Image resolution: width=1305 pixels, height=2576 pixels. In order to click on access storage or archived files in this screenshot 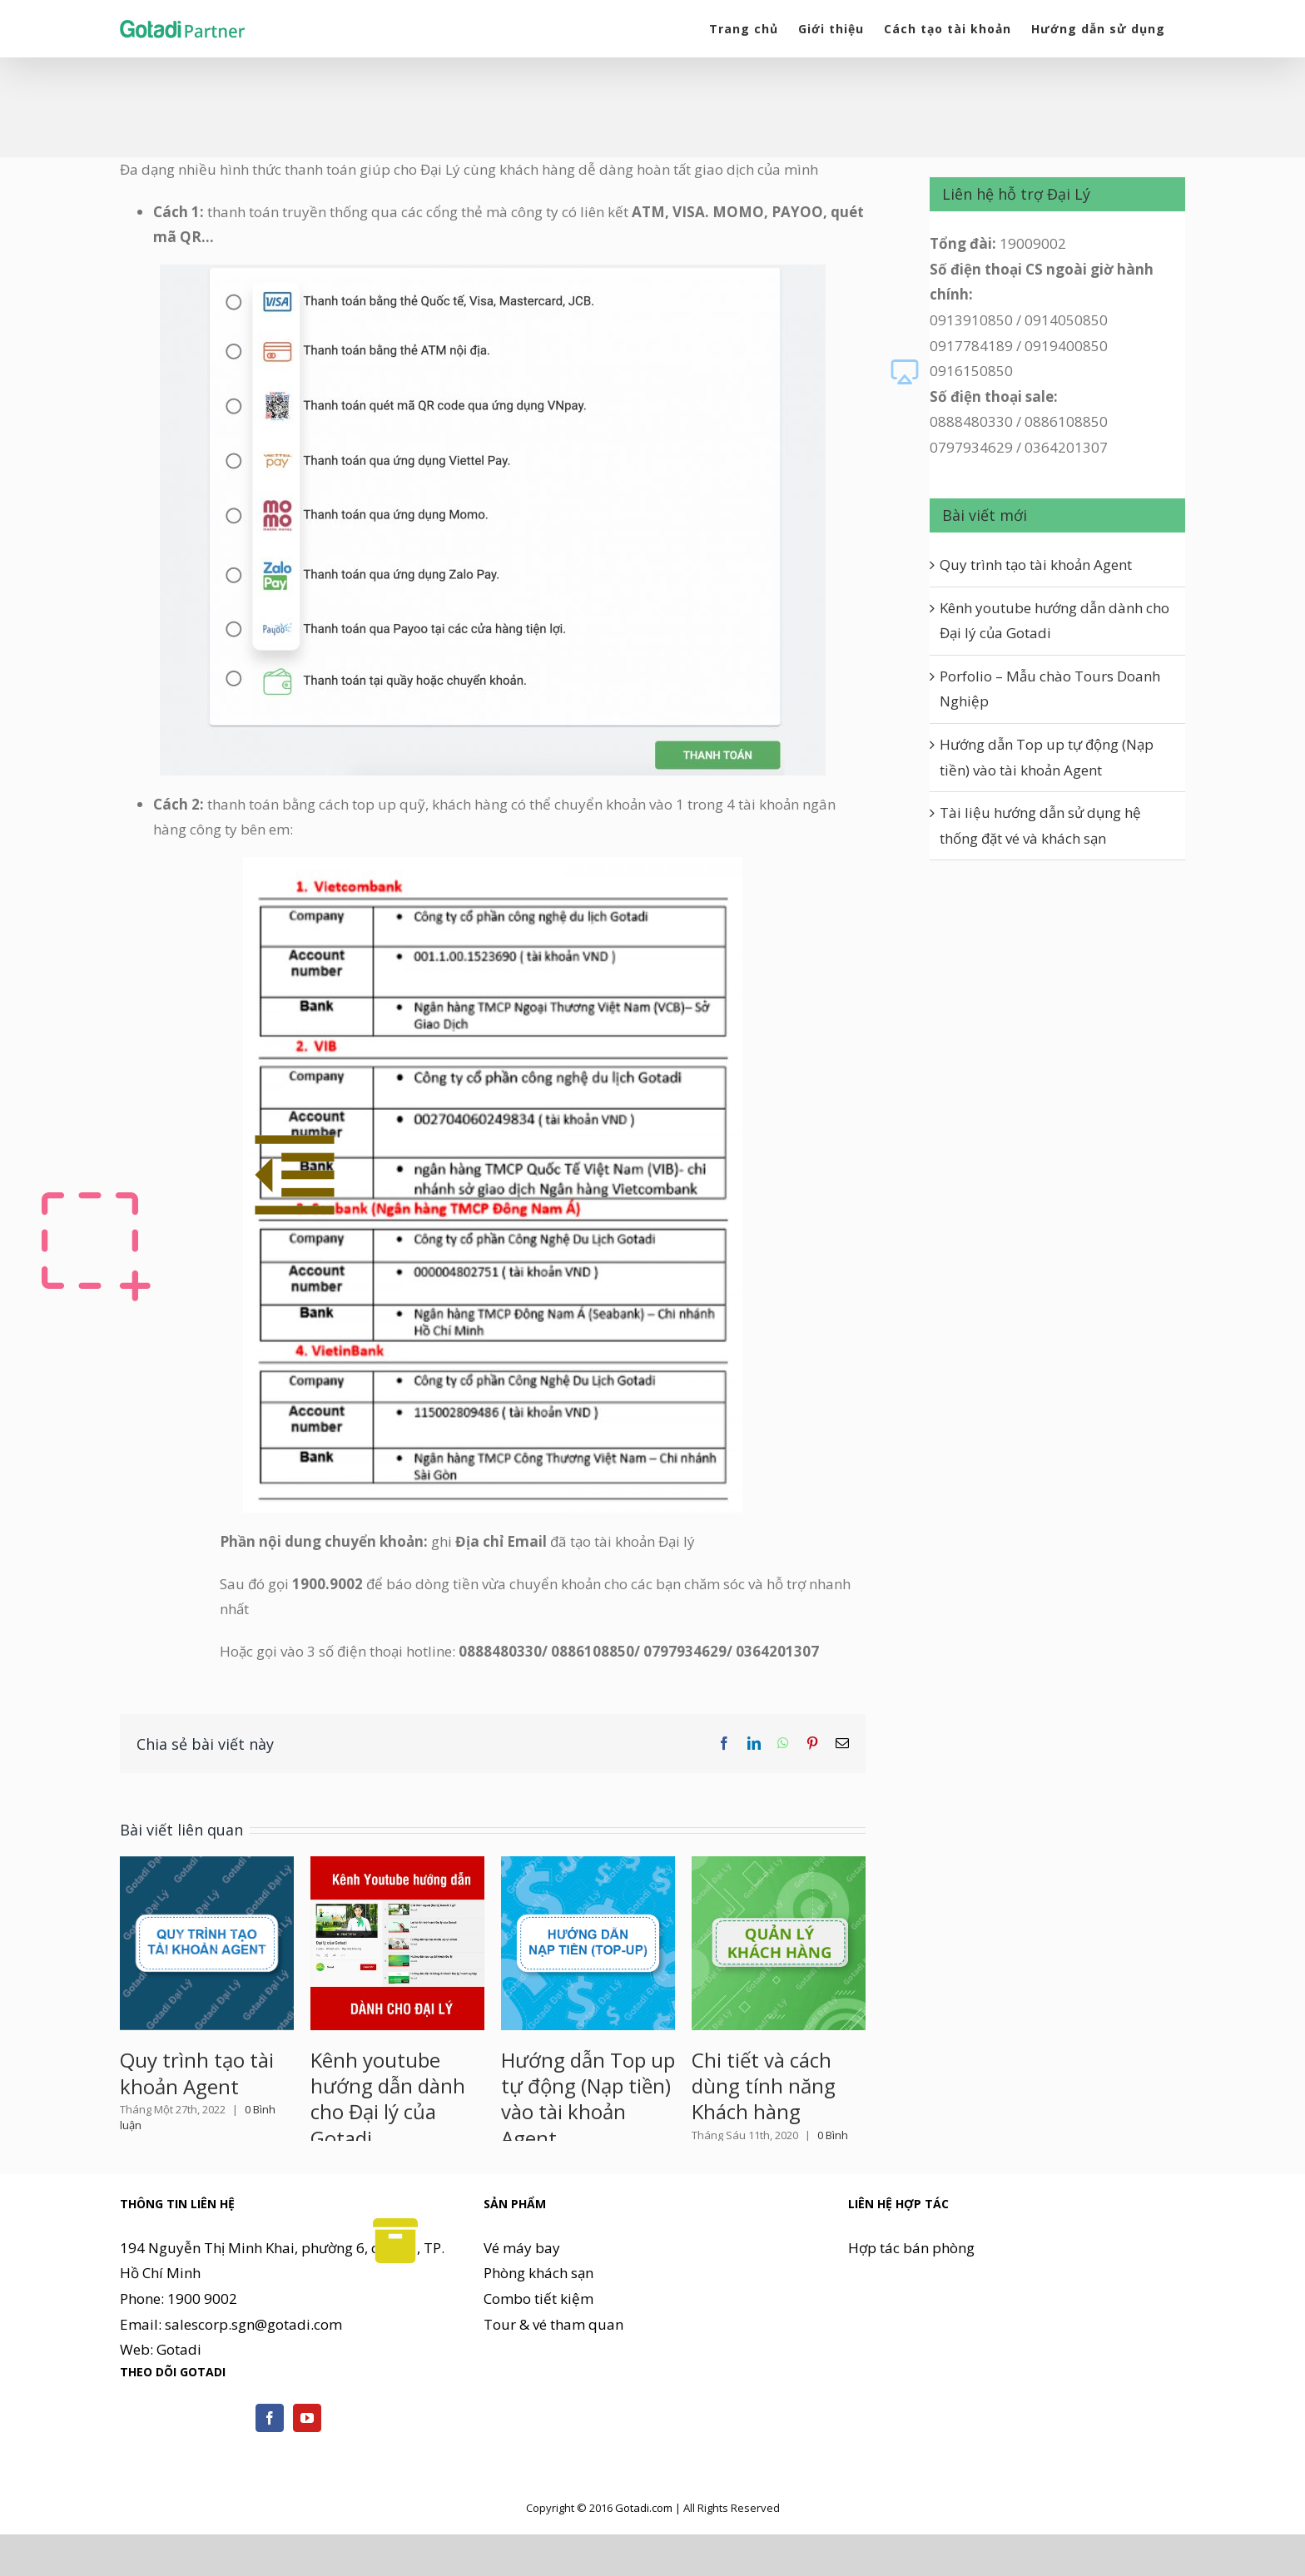, I will do `click(395, 2241)`.